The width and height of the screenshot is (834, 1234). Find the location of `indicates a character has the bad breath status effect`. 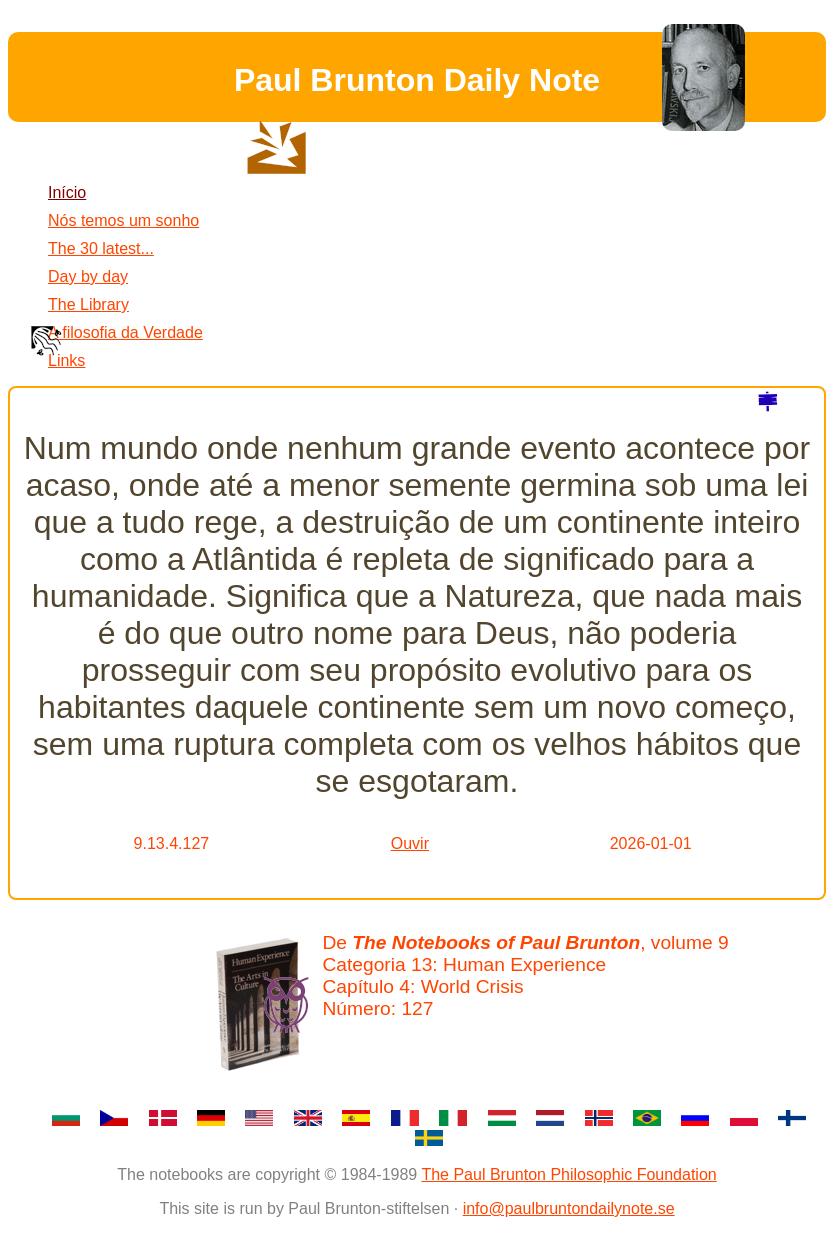

indicates a character has the bad breath status effect is located at coordinates (46, 341).